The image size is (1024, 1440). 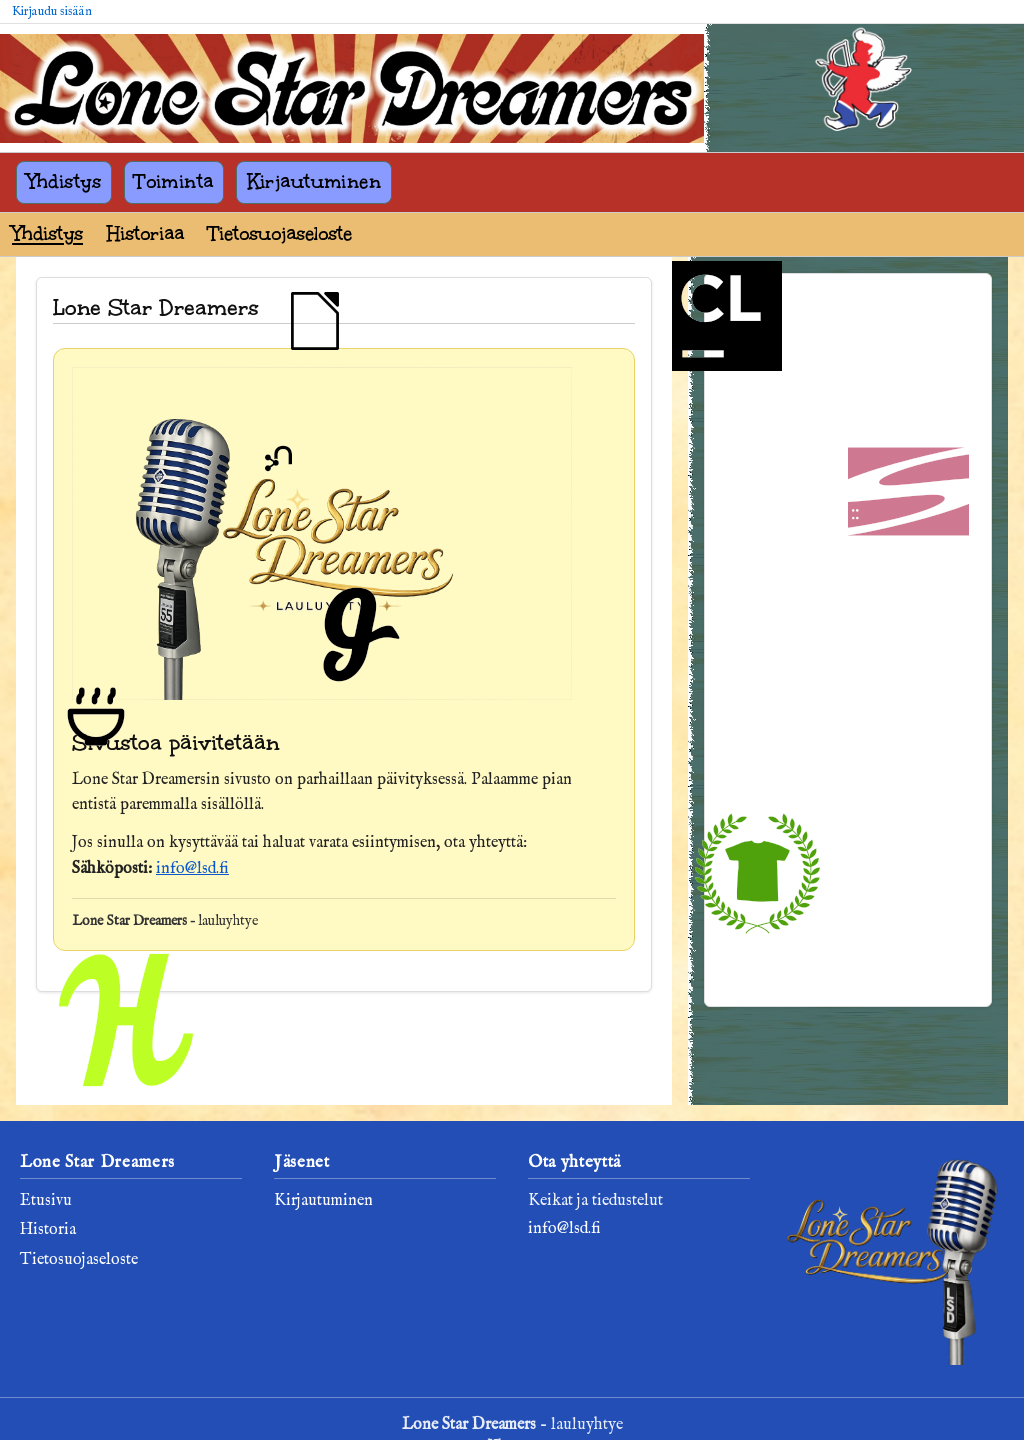 I want to click on glide app logo, so click(x=358, y=634).